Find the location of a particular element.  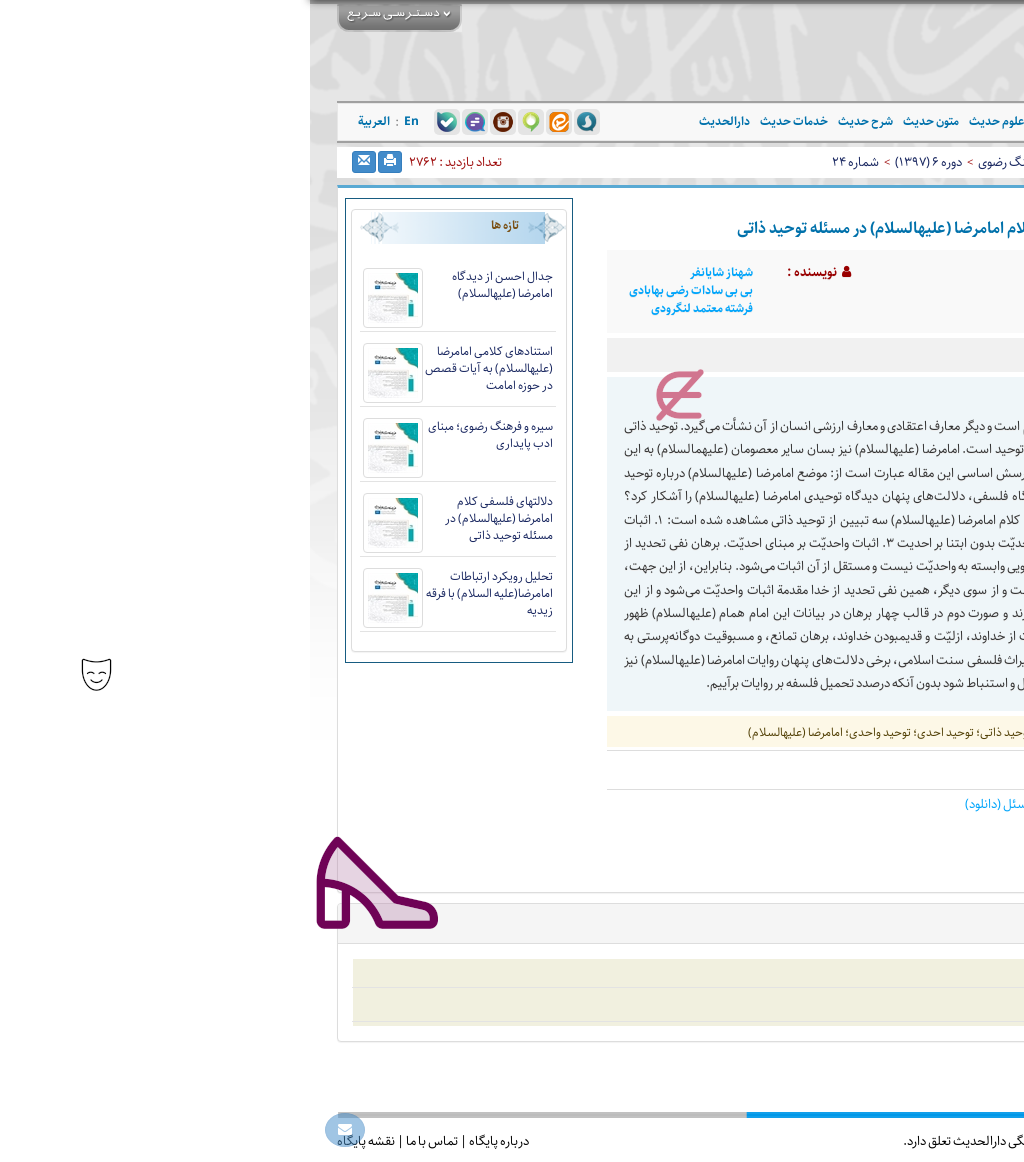

toggle theater or entertainment mode is located at coordinates (96, 673).